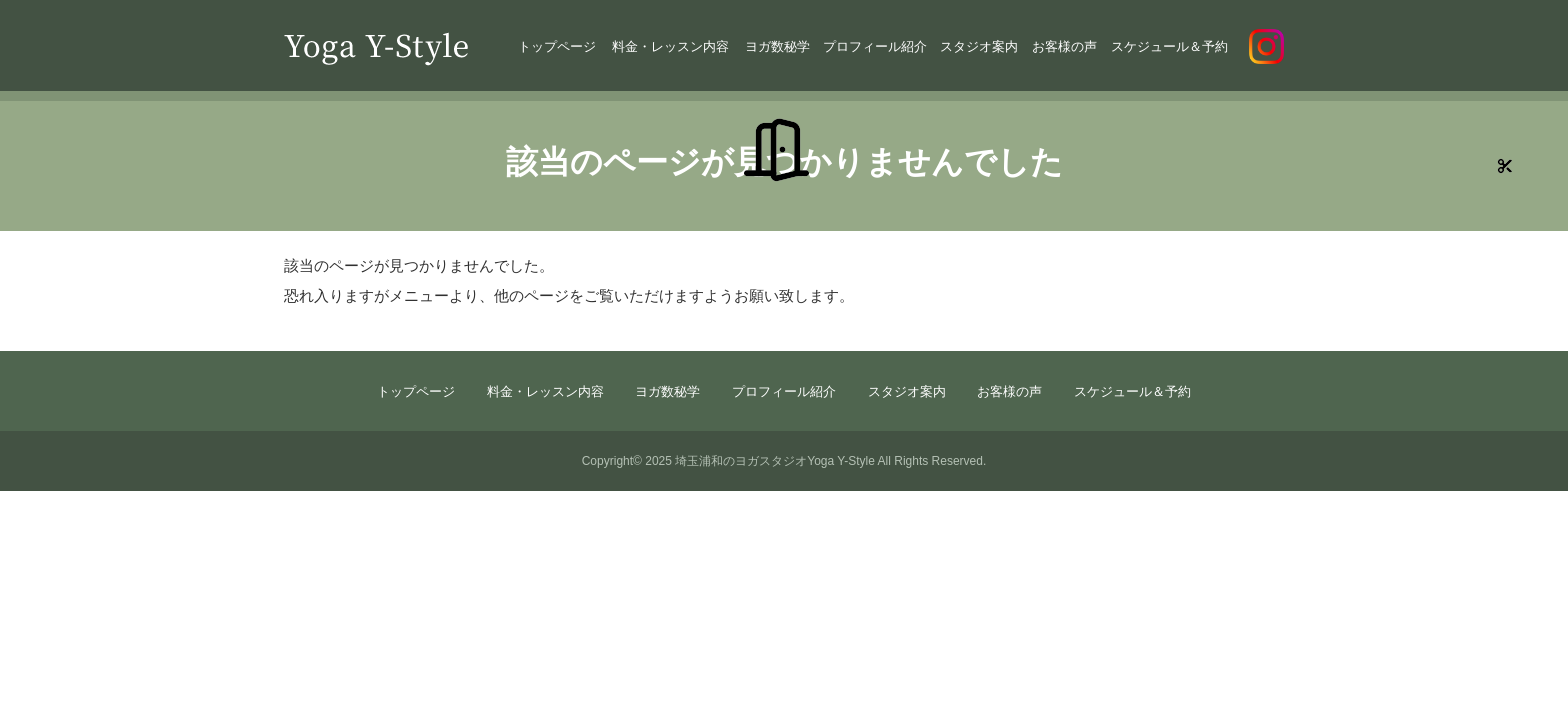 This screenshot has height=720, width=1568. What do you see at coordinates (776, 149) in the screenshot?
I see `log out or exit the application` at bounding box center [776, 149].